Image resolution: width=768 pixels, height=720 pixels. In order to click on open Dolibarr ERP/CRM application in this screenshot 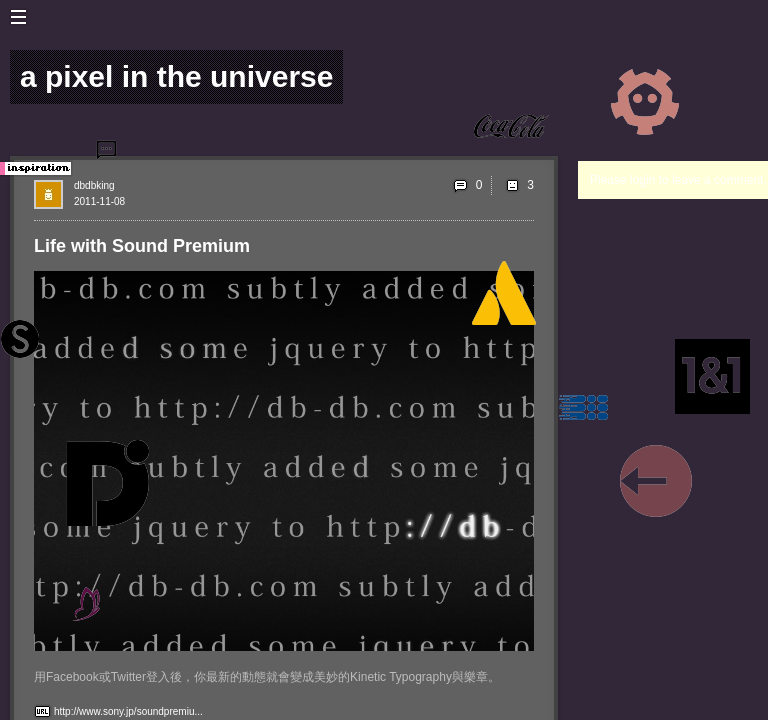, I will do `click(108, 483)`.